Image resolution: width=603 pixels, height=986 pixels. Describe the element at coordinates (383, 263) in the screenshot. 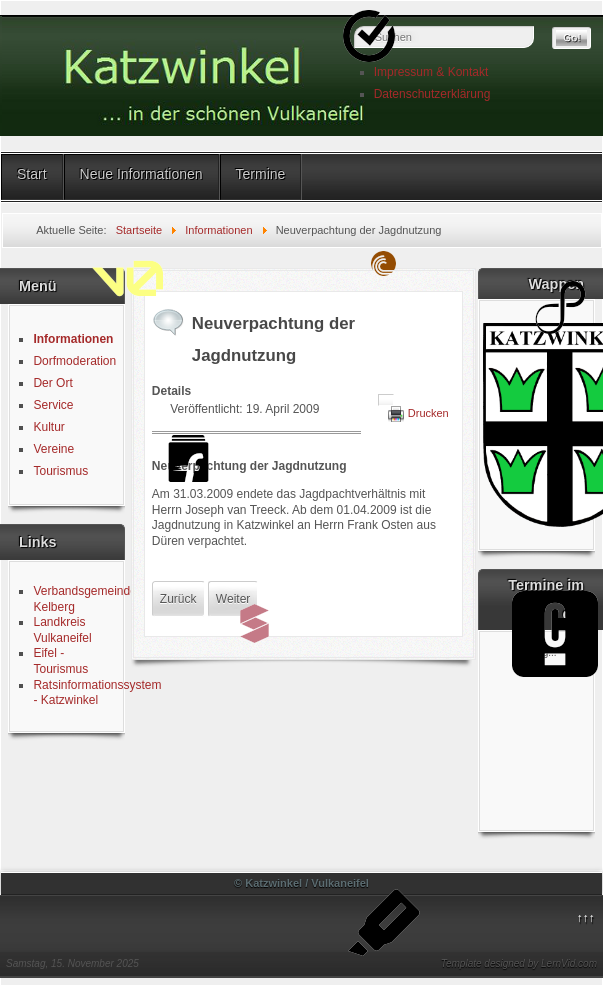

I see `open BitTorrent application` at that location.